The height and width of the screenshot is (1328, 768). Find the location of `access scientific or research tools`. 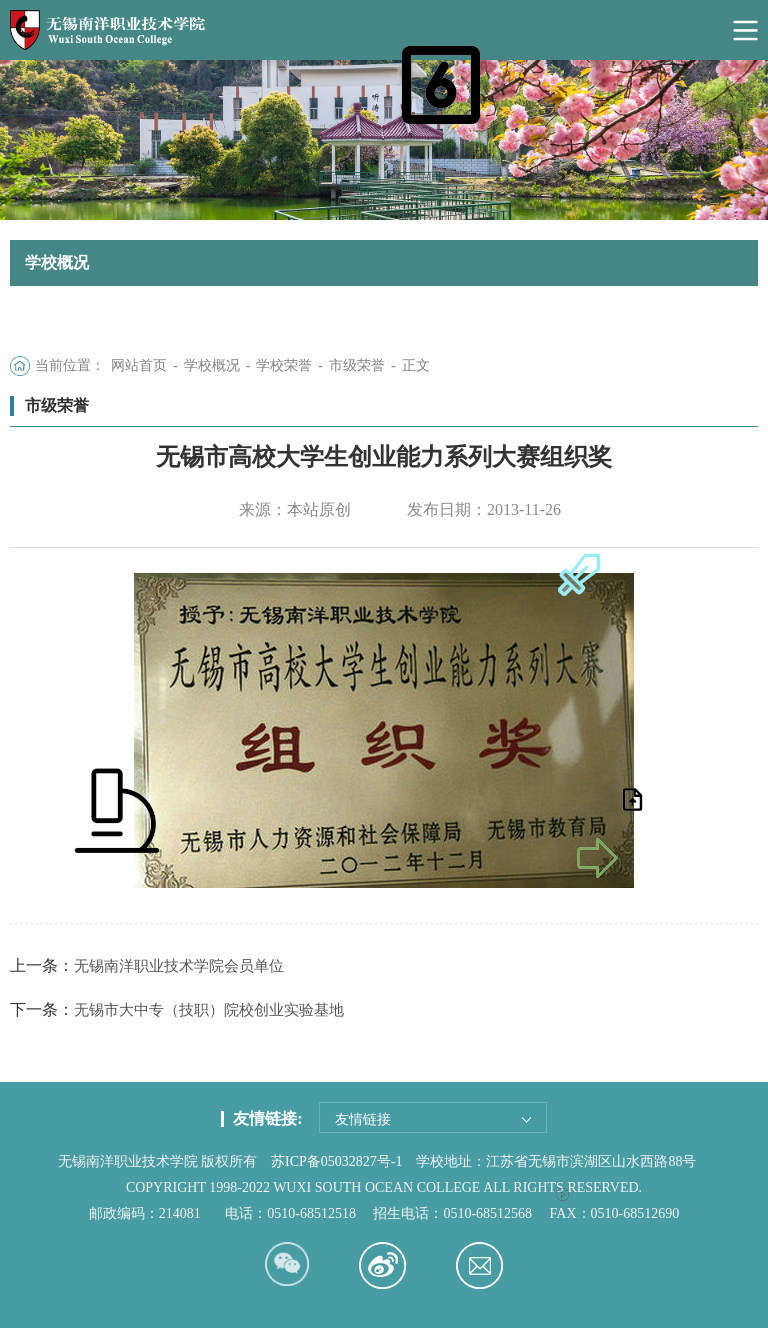

access scientific or research tools is located at coordinates (117, 814).